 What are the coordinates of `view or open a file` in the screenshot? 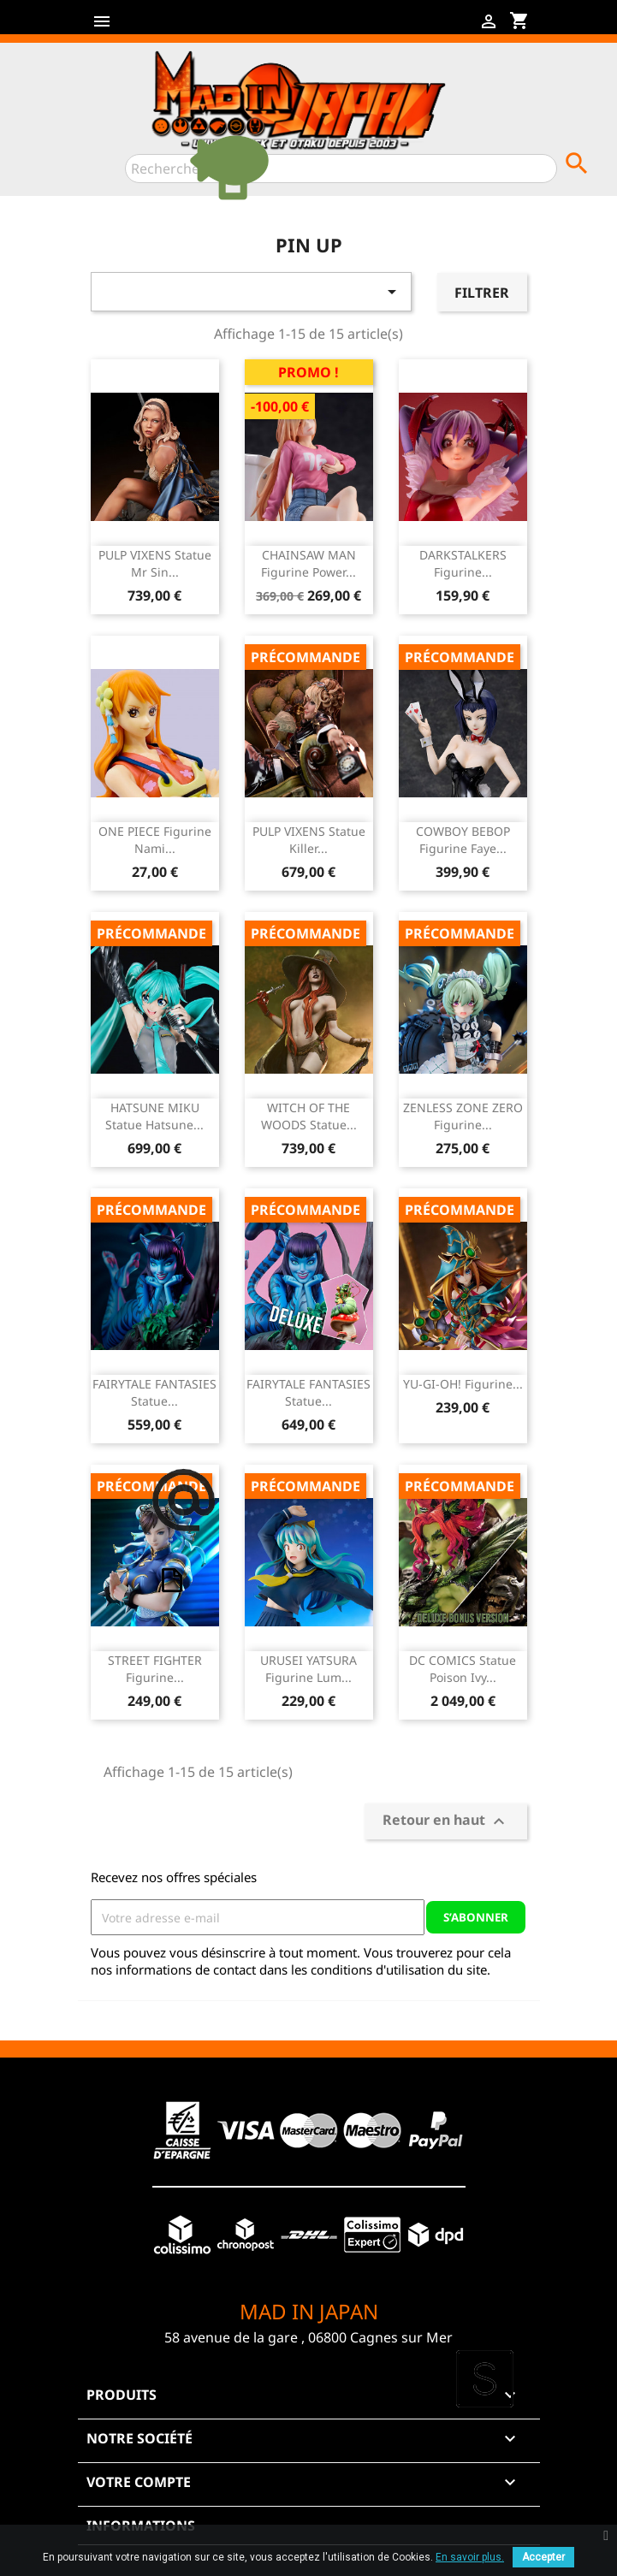 It's located at (172, 1580).